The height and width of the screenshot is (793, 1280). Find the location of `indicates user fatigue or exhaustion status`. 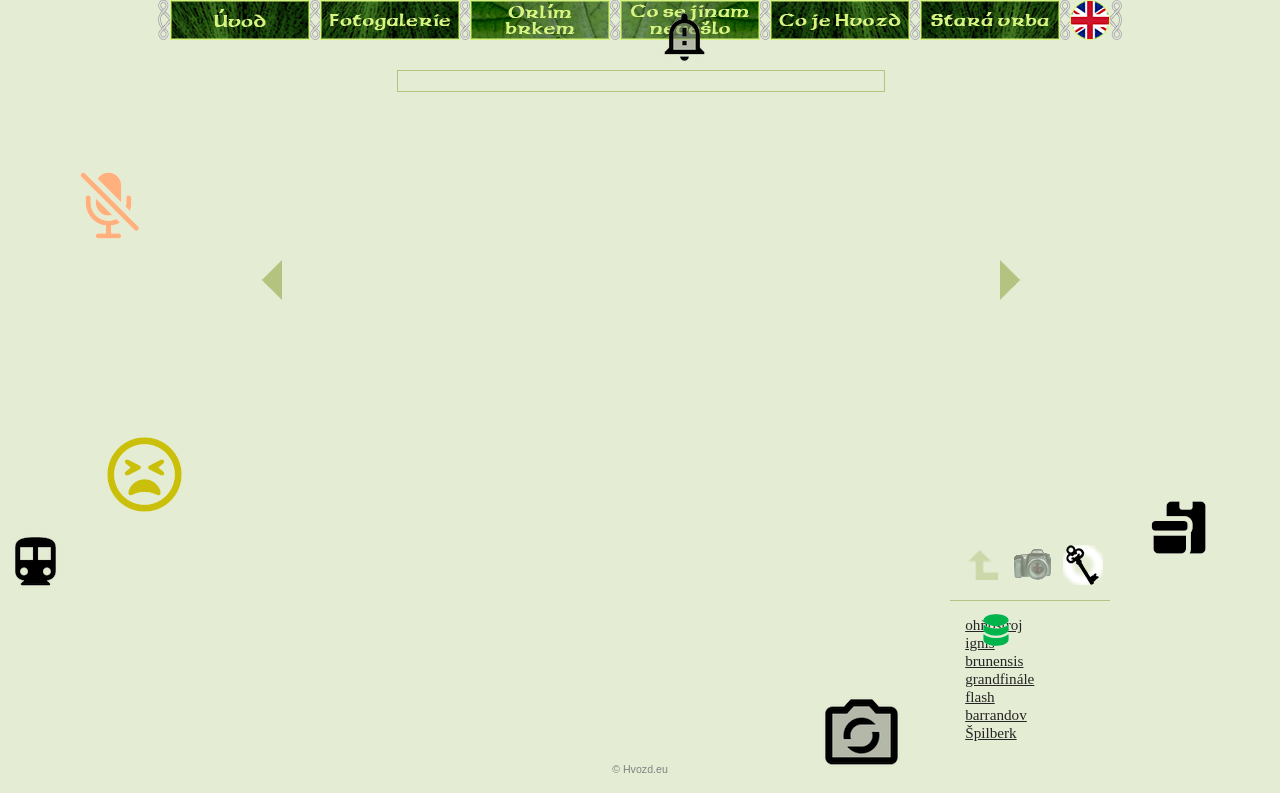

indicates user fatigue or exhaustion status is located at coordinates (144, 474).